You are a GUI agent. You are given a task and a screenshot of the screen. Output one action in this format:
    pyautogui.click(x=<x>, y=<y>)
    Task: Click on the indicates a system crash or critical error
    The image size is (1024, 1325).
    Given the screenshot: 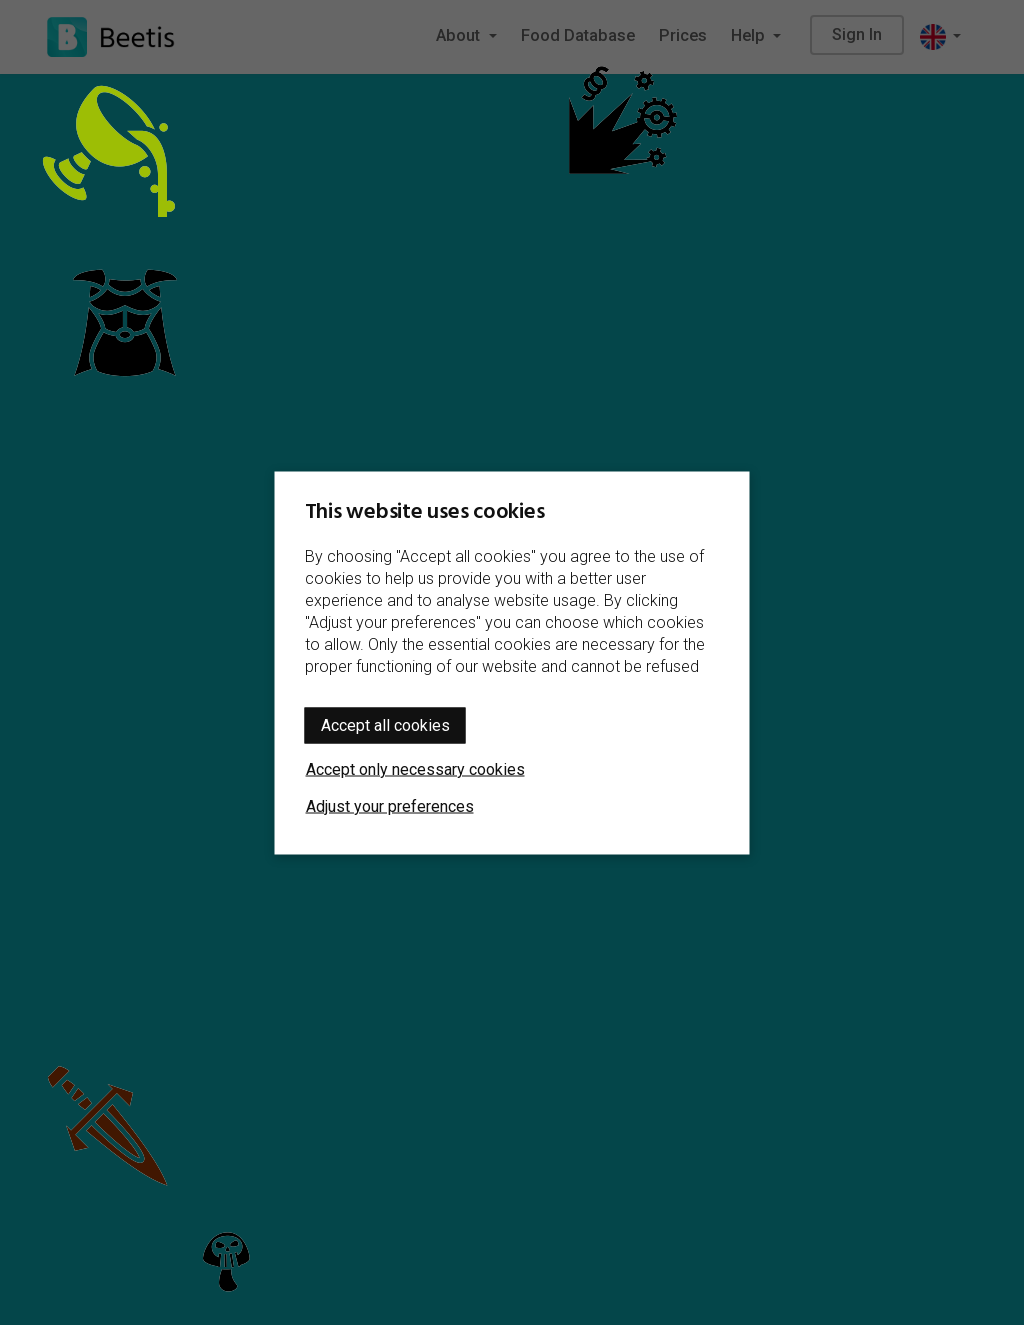 What is the action you would take?
    pyautogui.click(x=623, y=118)
    